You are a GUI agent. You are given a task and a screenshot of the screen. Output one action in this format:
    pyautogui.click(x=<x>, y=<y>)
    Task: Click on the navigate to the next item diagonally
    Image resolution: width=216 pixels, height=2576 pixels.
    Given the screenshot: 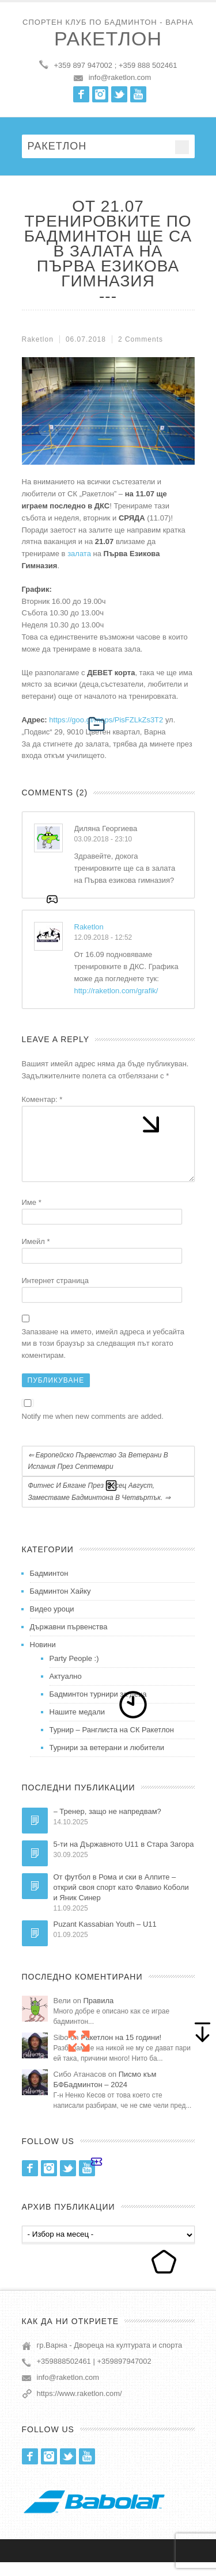 What is the action you would take?
    pyautogui.click(x=151, y=1124)
    